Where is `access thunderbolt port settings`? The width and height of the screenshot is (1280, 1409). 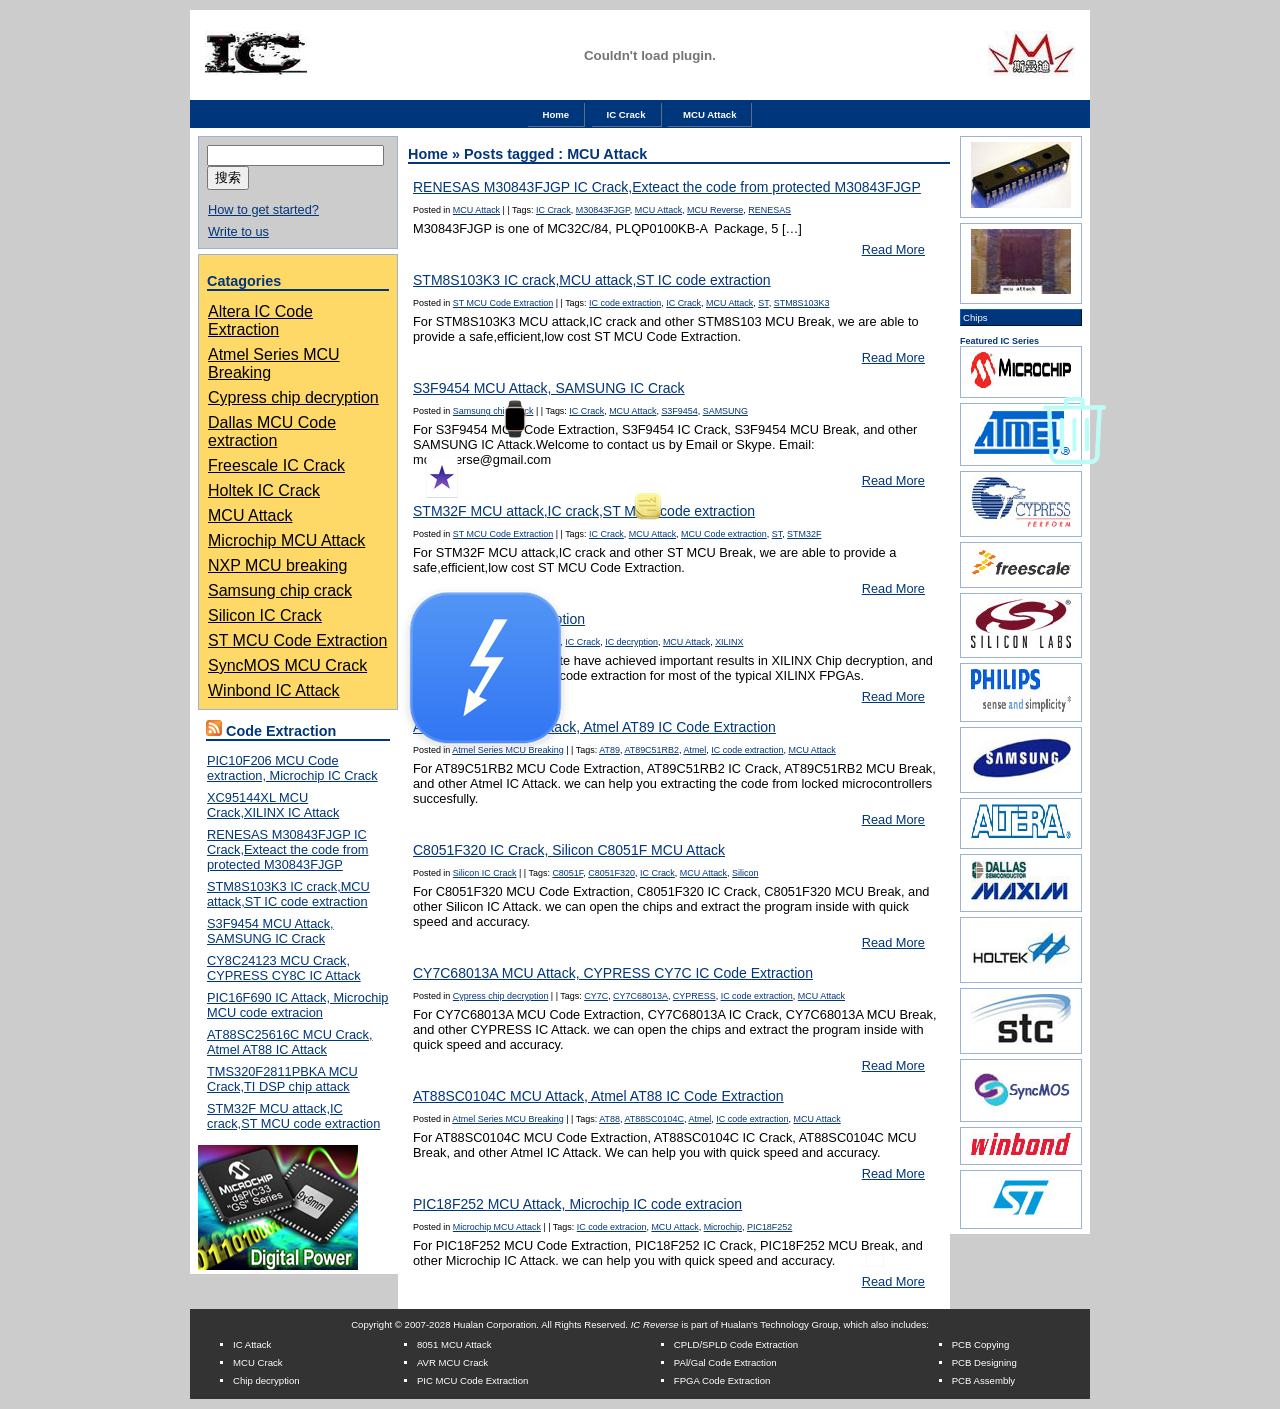 access thunderbolt port settings is located at coordinates (485, 670).